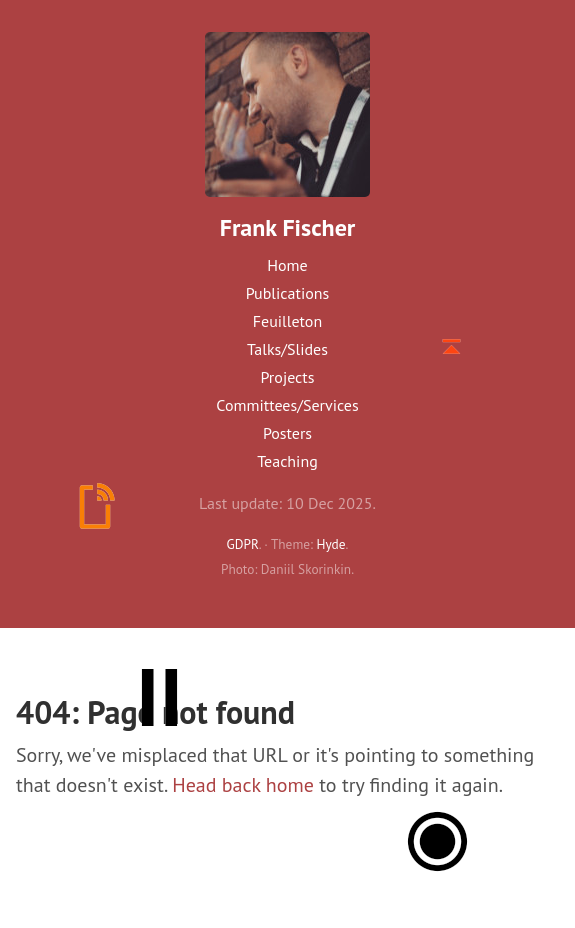 The height and width of the screenshot is (928, 575). What do you see at coordinates (159, 697) in the screenshot?
I see `open the ElevenLabs app` at bounding box center [159, 697].